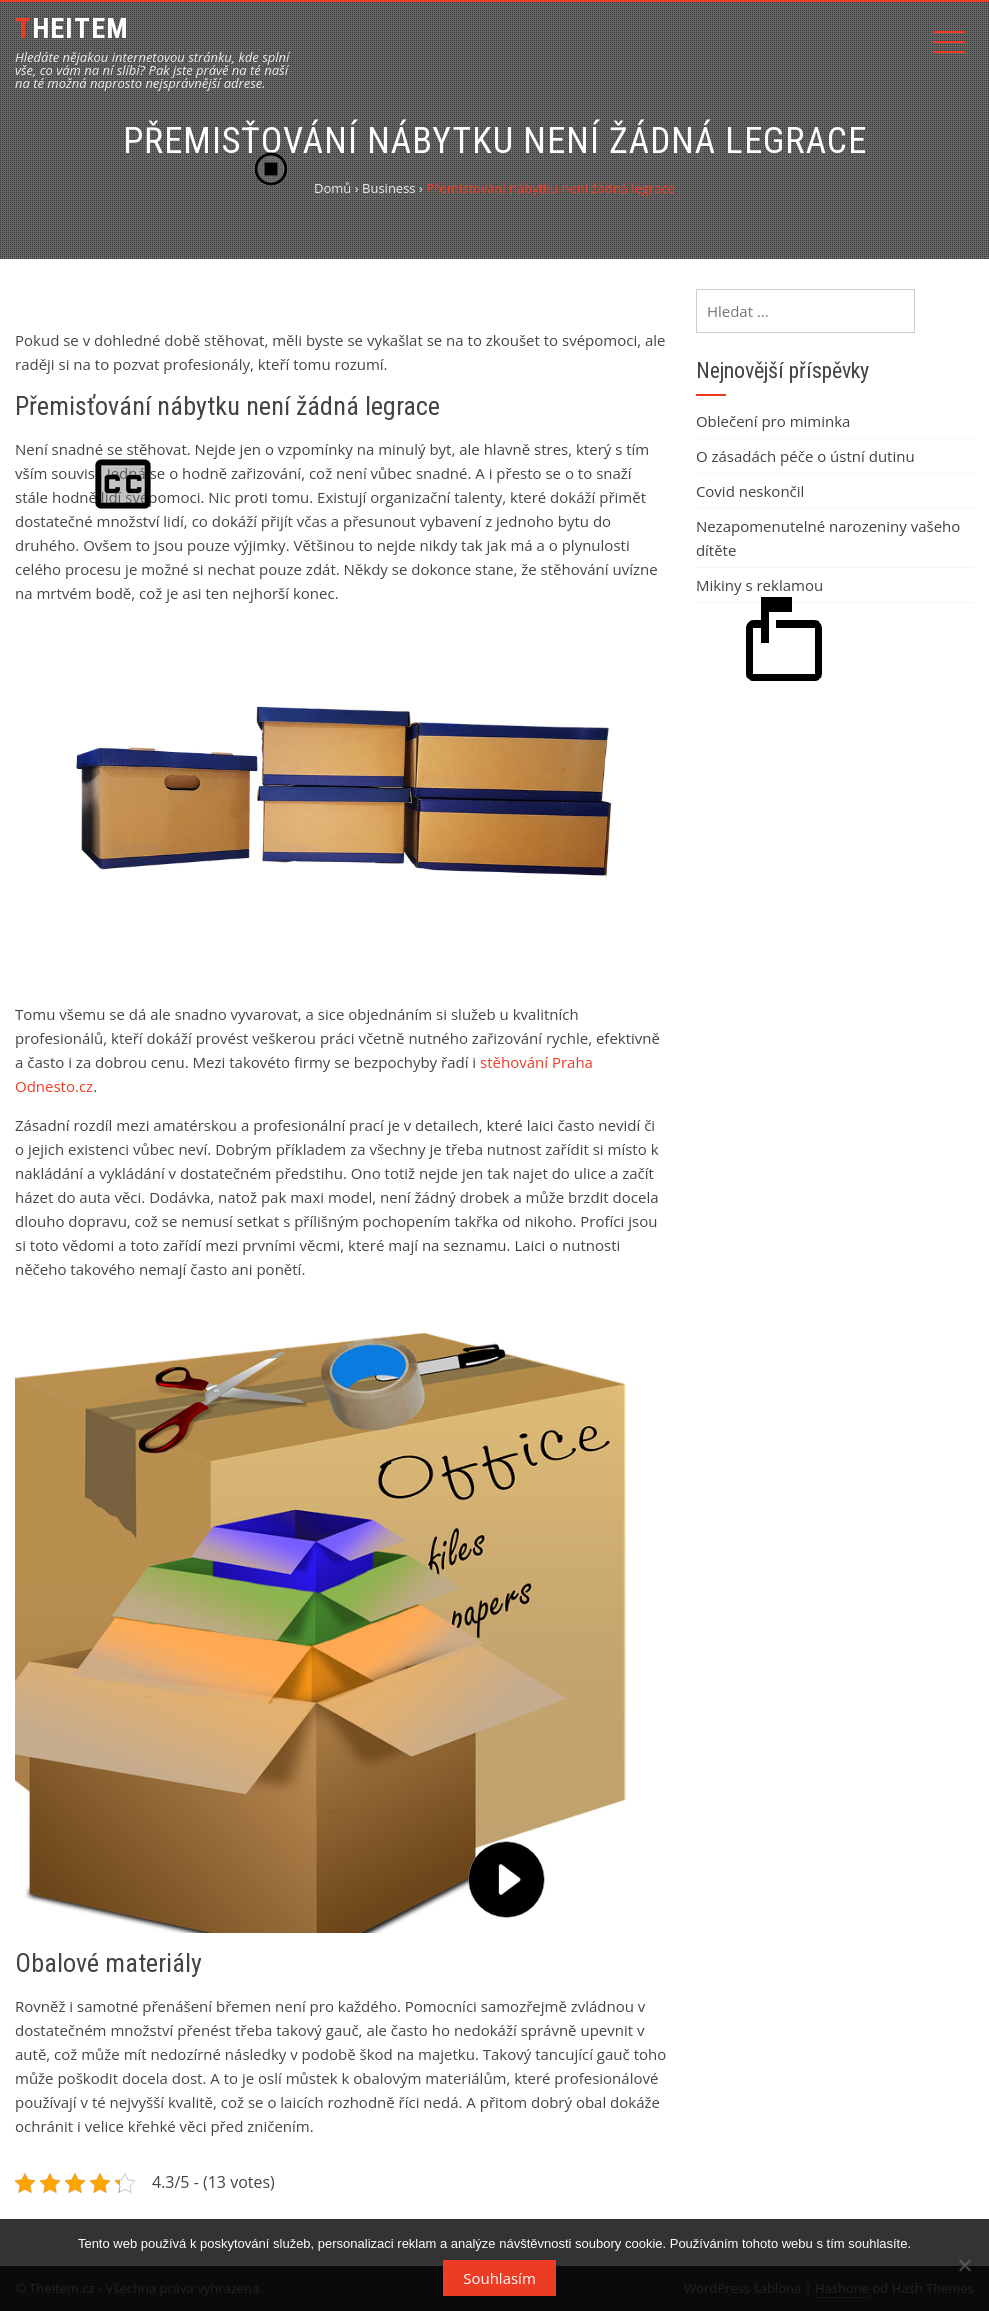 The image size is (989, 2311). What do you see at coordinates (123, 484) in the screenshot?
I see `enable closed captions for video content` at bounding box center [123, 484].